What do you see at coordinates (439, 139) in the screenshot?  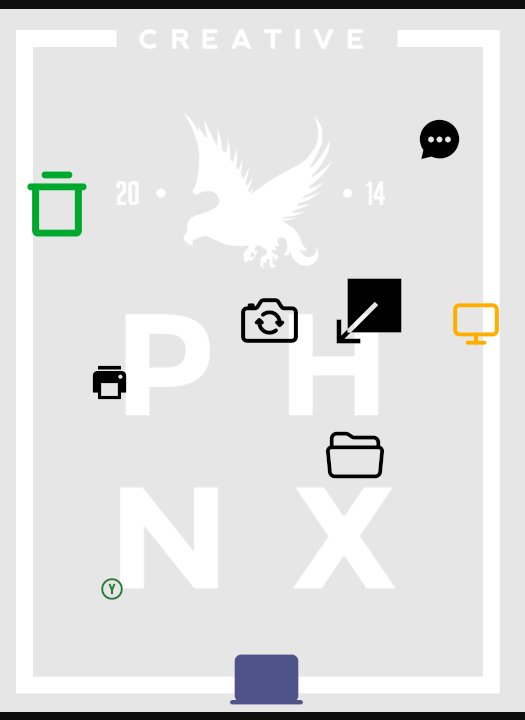 I see `open chat or messaging` at bounding box center [439, 139].